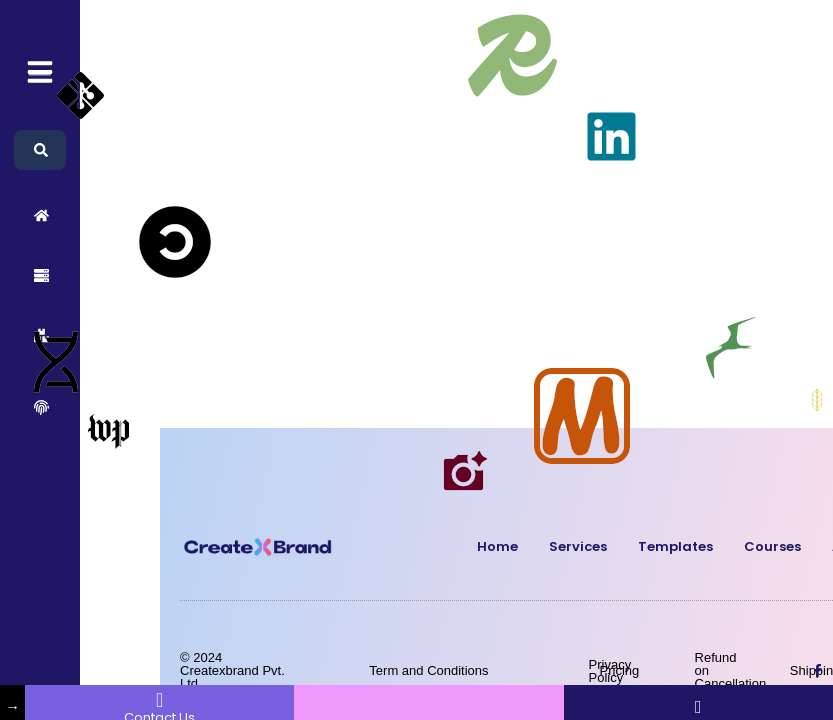 The width and height of the screenshot is (833, 720). I want to click on open MangaUpdates website or app, so click(582, 416).